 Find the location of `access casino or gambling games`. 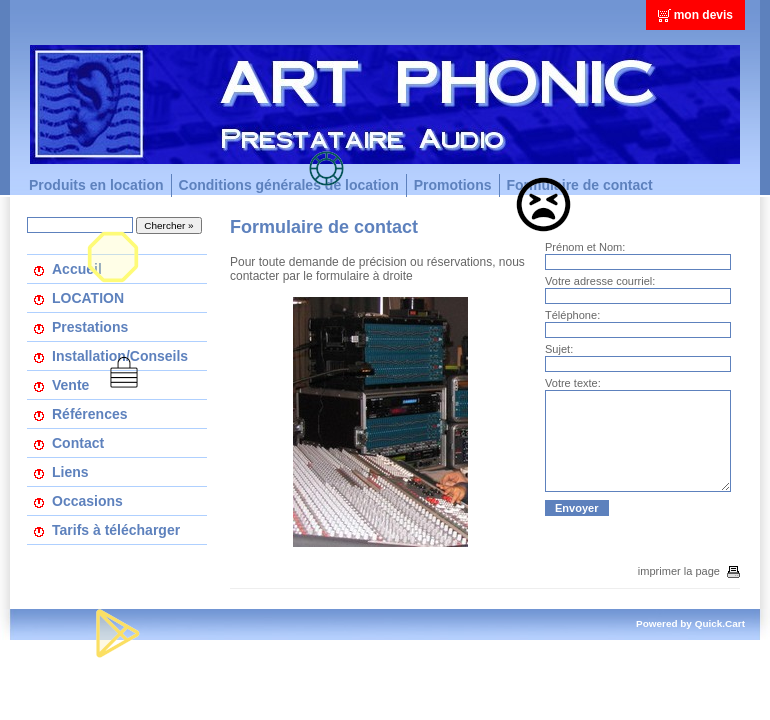

access casino or gambling games is located at coordinates (326, 168).